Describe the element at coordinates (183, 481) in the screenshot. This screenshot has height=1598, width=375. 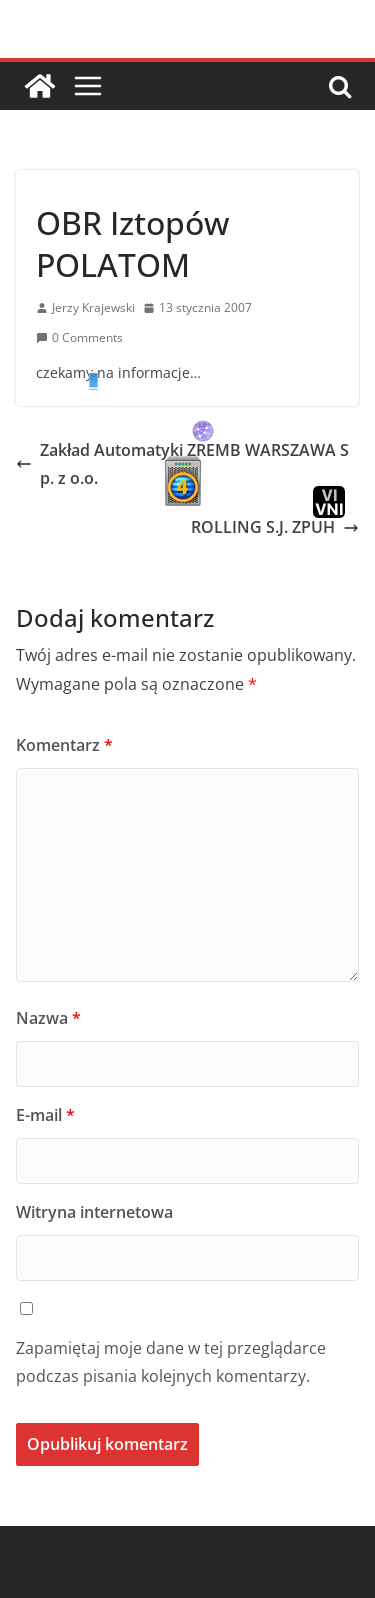
I see `access RAID 4 storage configuration settings` at that location.